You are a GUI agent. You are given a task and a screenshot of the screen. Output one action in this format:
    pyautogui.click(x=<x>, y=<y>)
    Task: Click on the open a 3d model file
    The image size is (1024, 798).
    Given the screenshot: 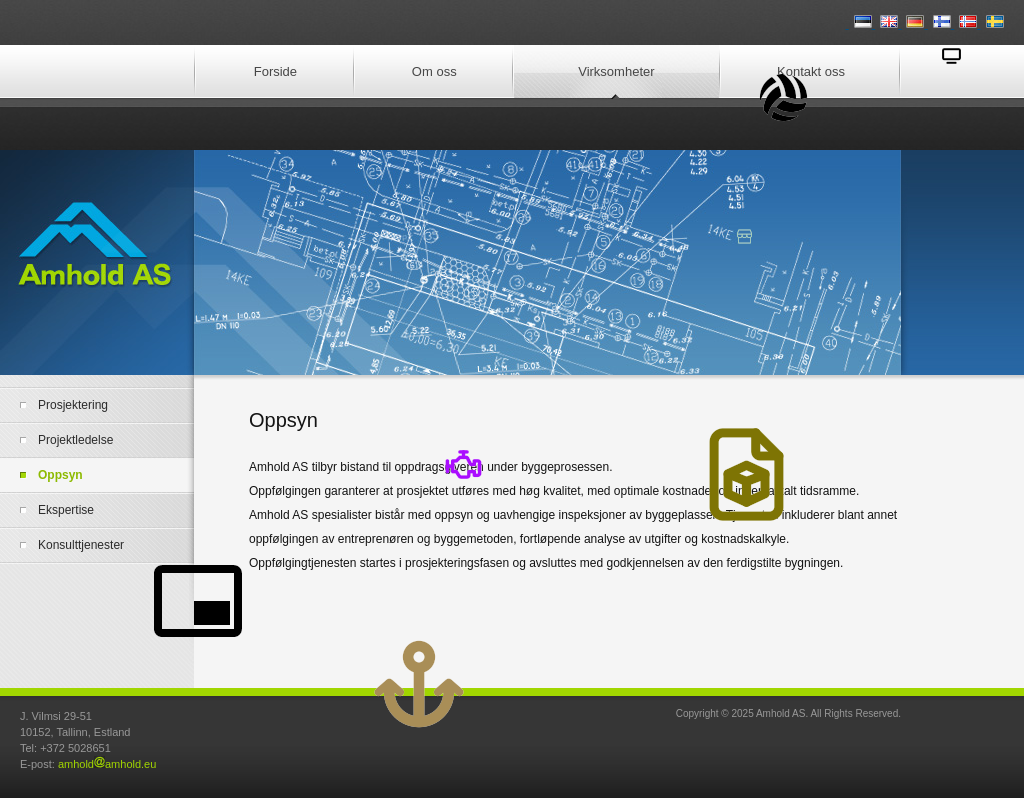 What is the action you would take?
    pyautogui.click(x=746, y=474)
    